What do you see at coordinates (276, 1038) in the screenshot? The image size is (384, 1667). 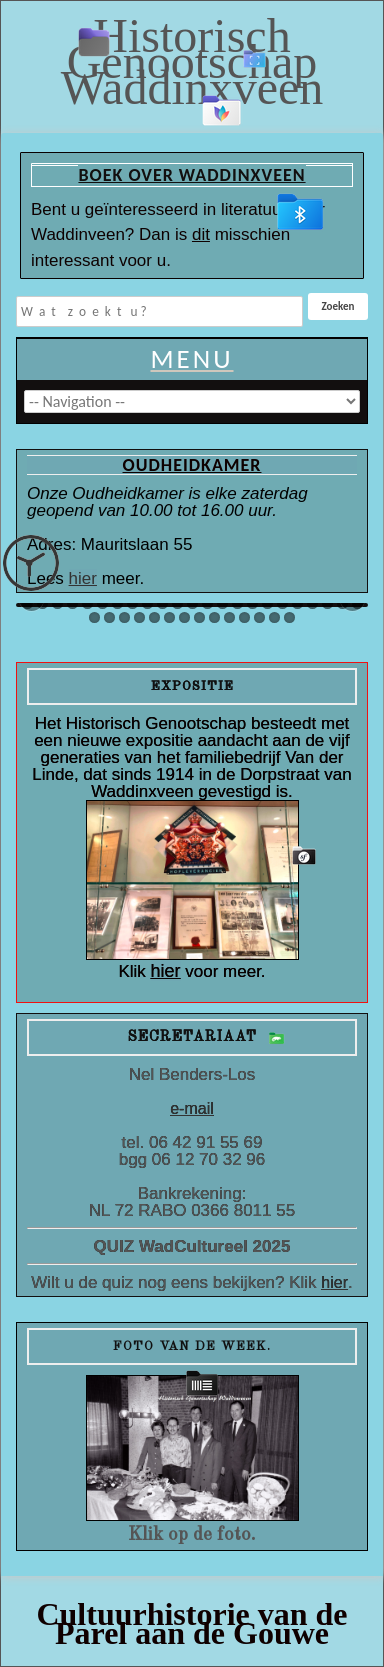 I see `open the openSUSE linux files folder` at bounding box center [276, 1038].